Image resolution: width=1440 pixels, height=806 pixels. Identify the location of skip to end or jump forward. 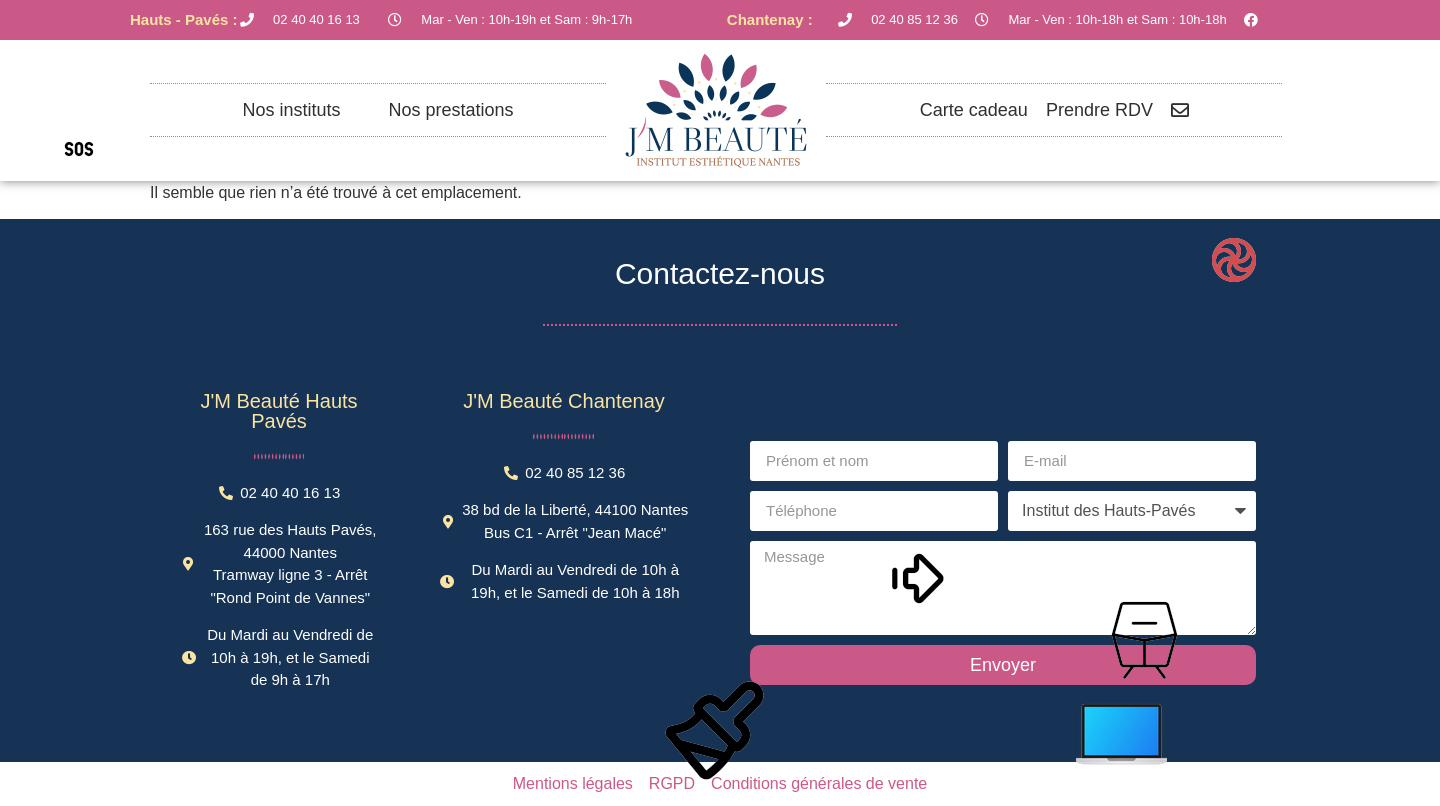
(916, 578).